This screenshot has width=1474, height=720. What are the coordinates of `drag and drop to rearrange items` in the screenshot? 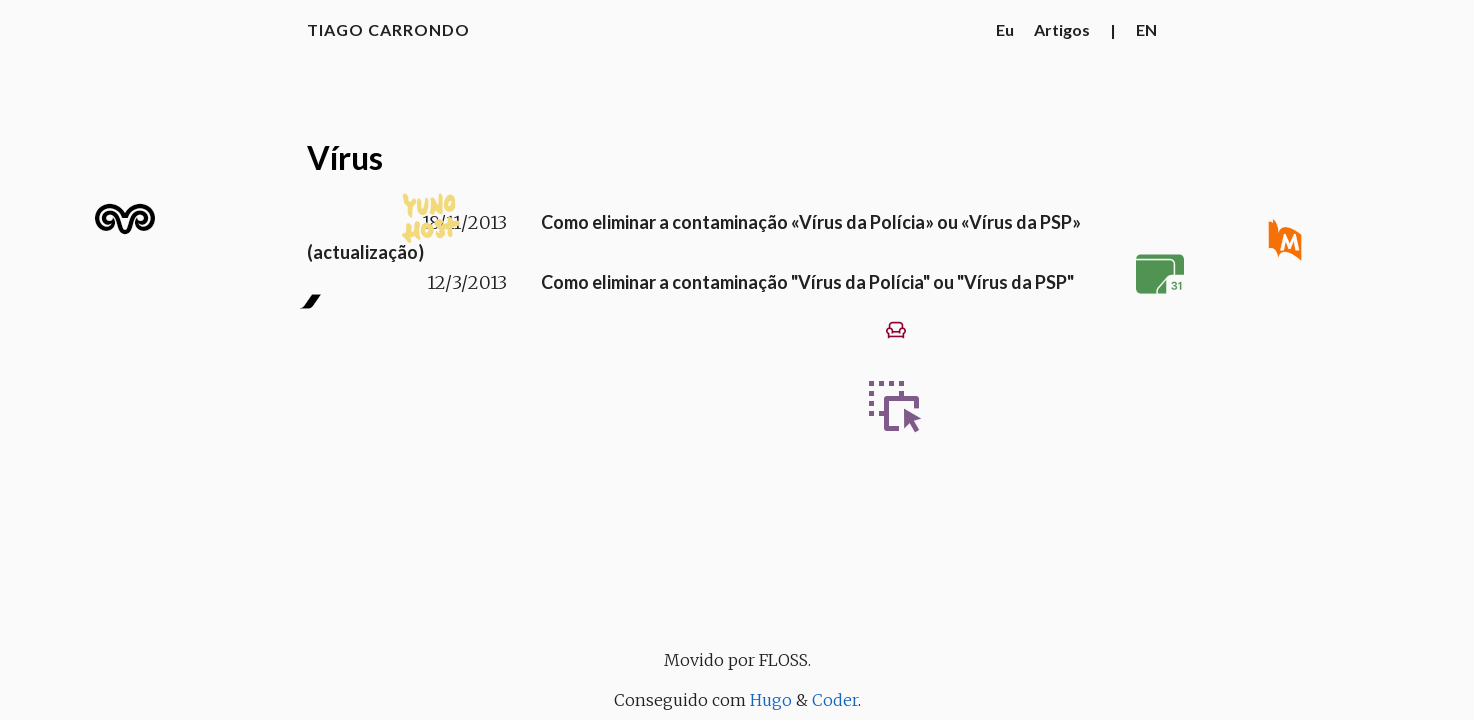 It's located at (894, 406).